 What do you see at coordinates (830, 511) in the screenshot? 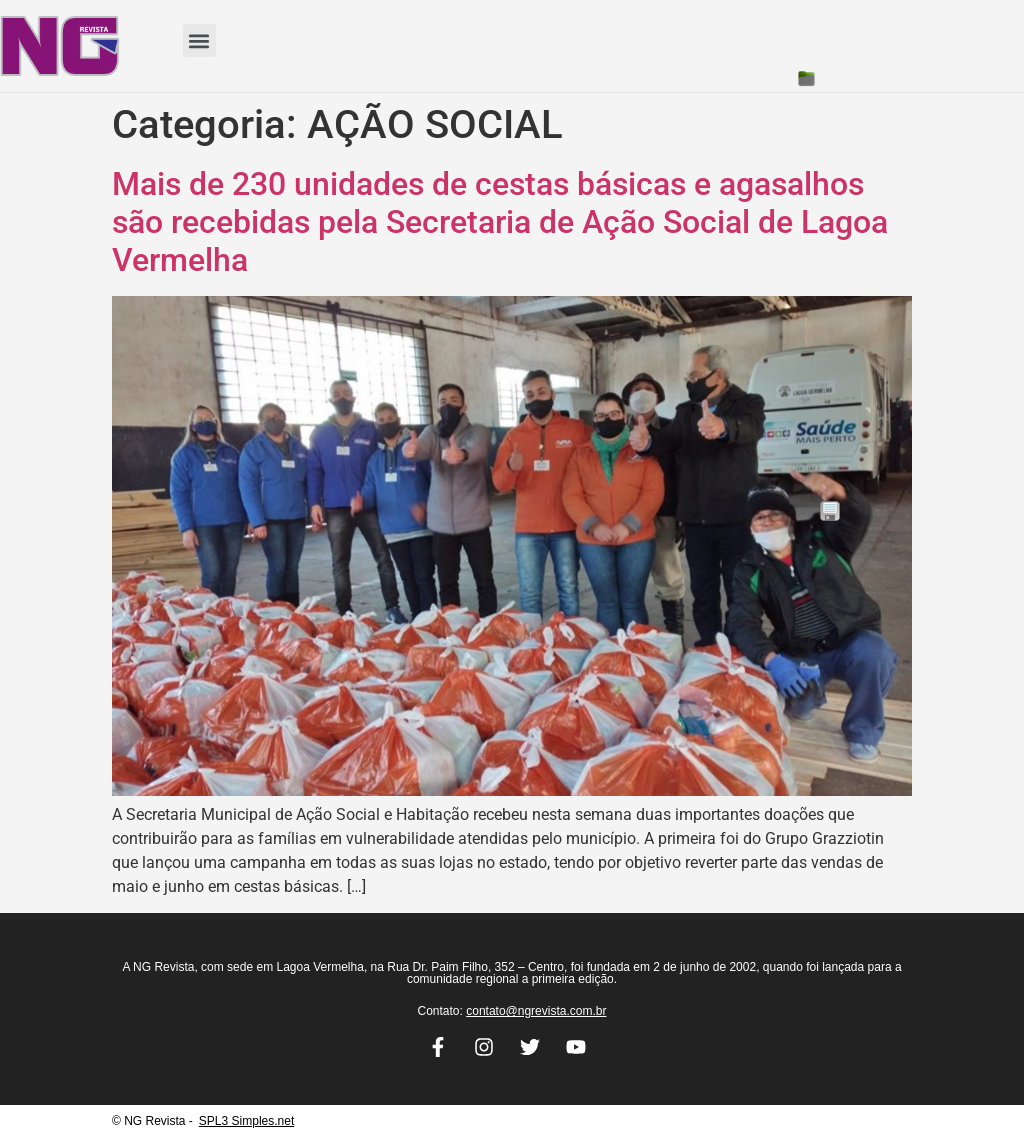
I see `save the current file or document` at bounding box center [830, 511].